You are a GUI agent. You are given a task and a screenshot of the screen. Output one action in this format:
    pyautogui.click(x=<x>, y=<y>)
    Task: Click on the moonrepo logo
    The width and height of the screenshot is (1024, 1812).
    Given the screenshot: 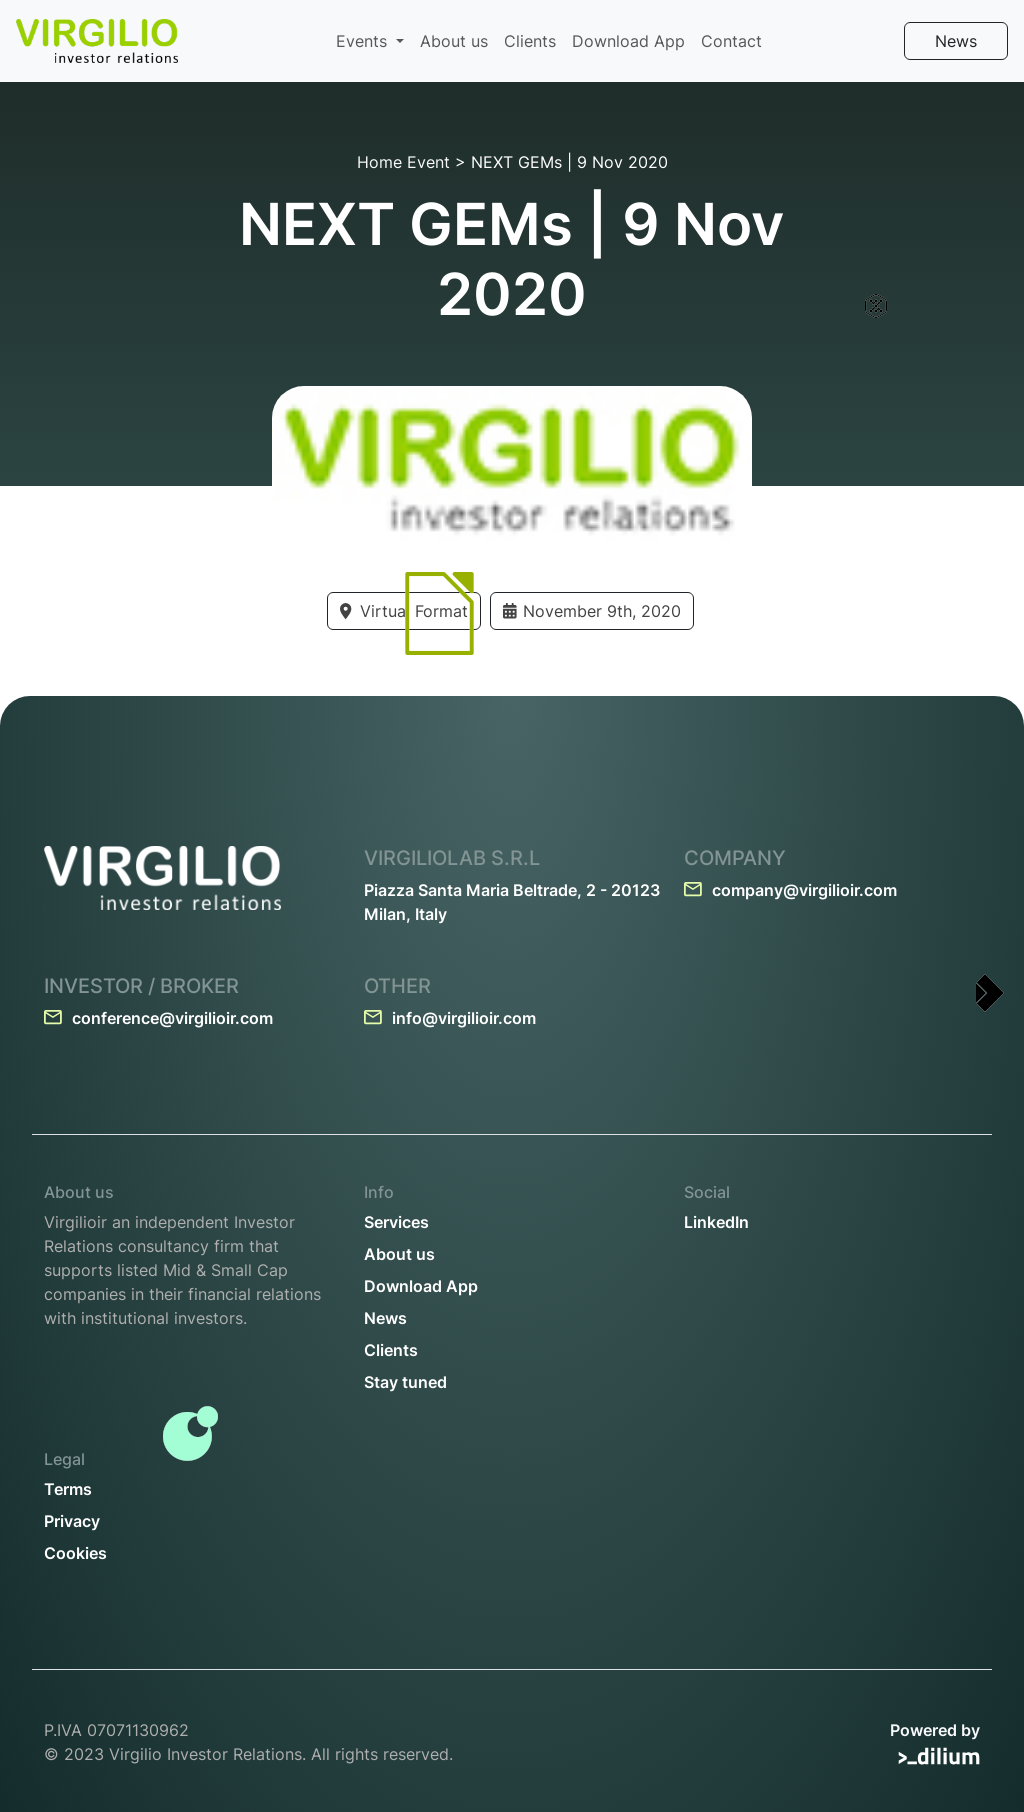 What is the action you would take?
    pyautogui.click(x=190, y=1433)
    